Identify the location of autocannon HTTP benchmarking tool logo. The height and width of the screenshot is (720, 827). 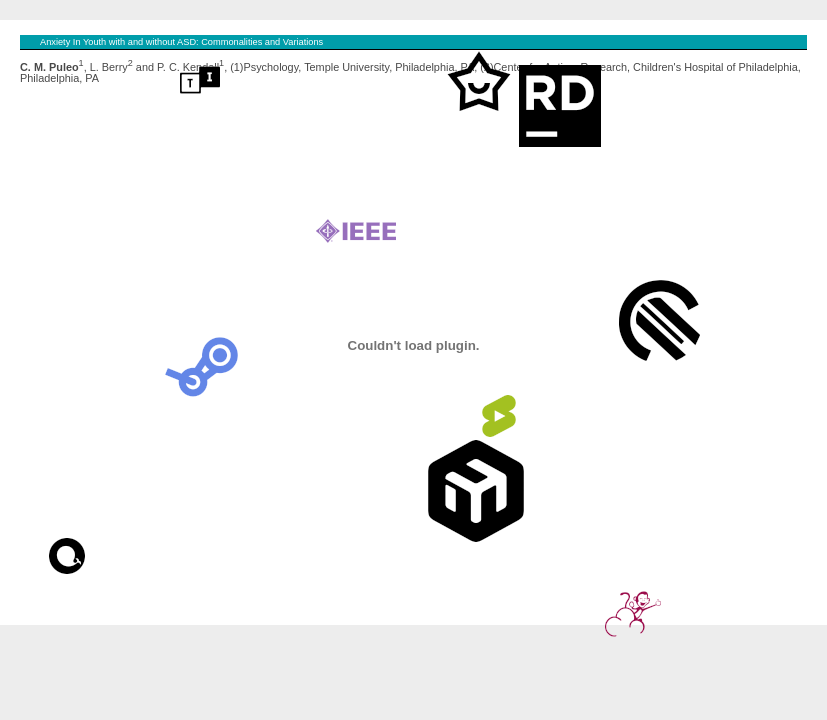
(659, 320).